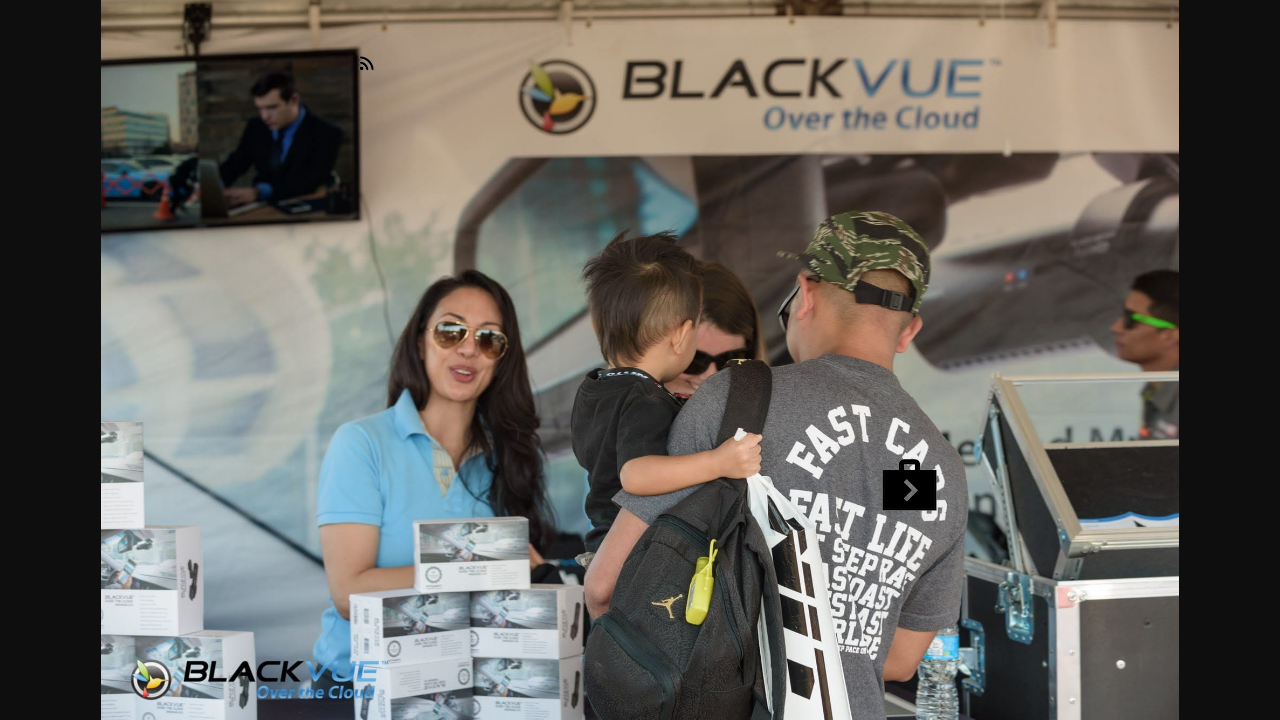  I want to click on subscribe to RSS feed updates, so click(367, 63).